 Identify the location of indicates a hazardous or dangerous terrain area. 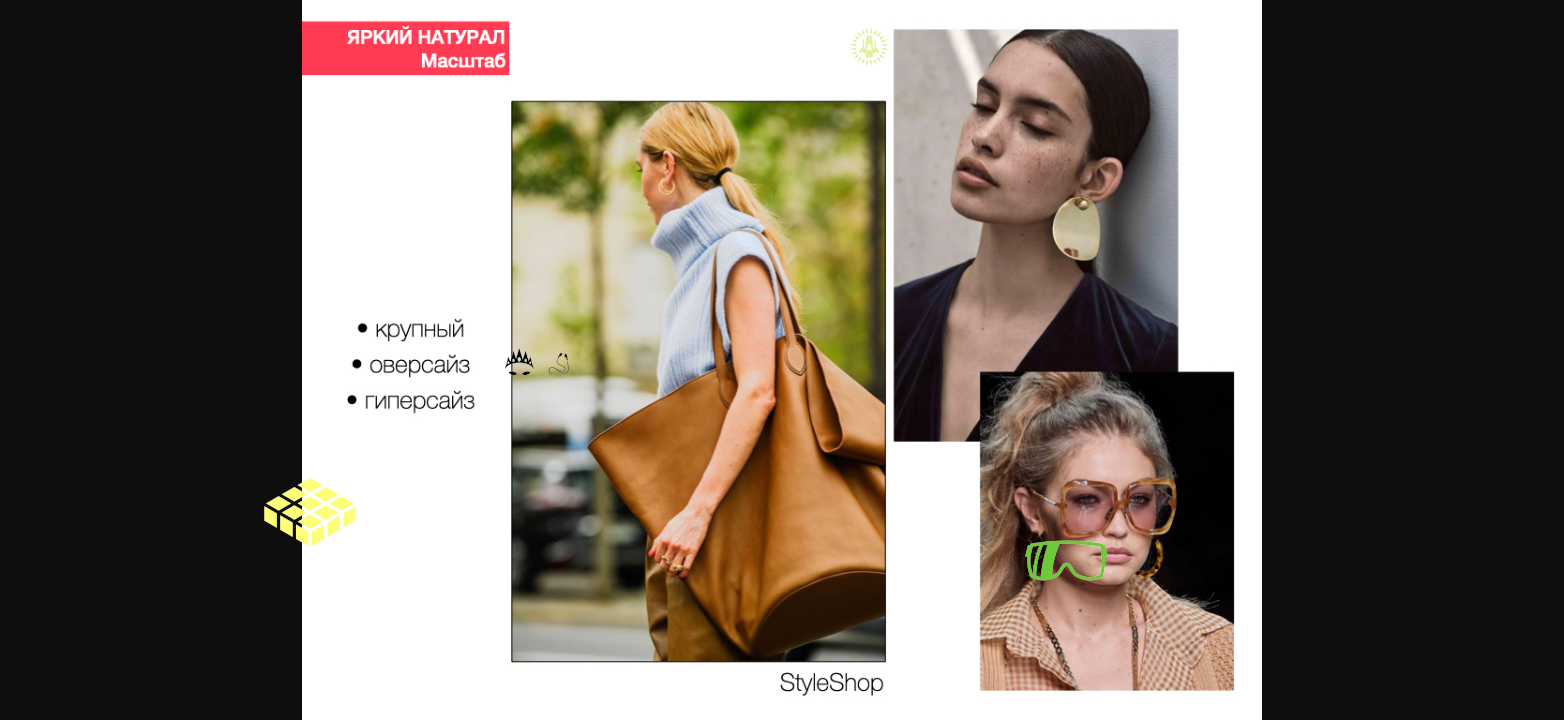
(869, 47).